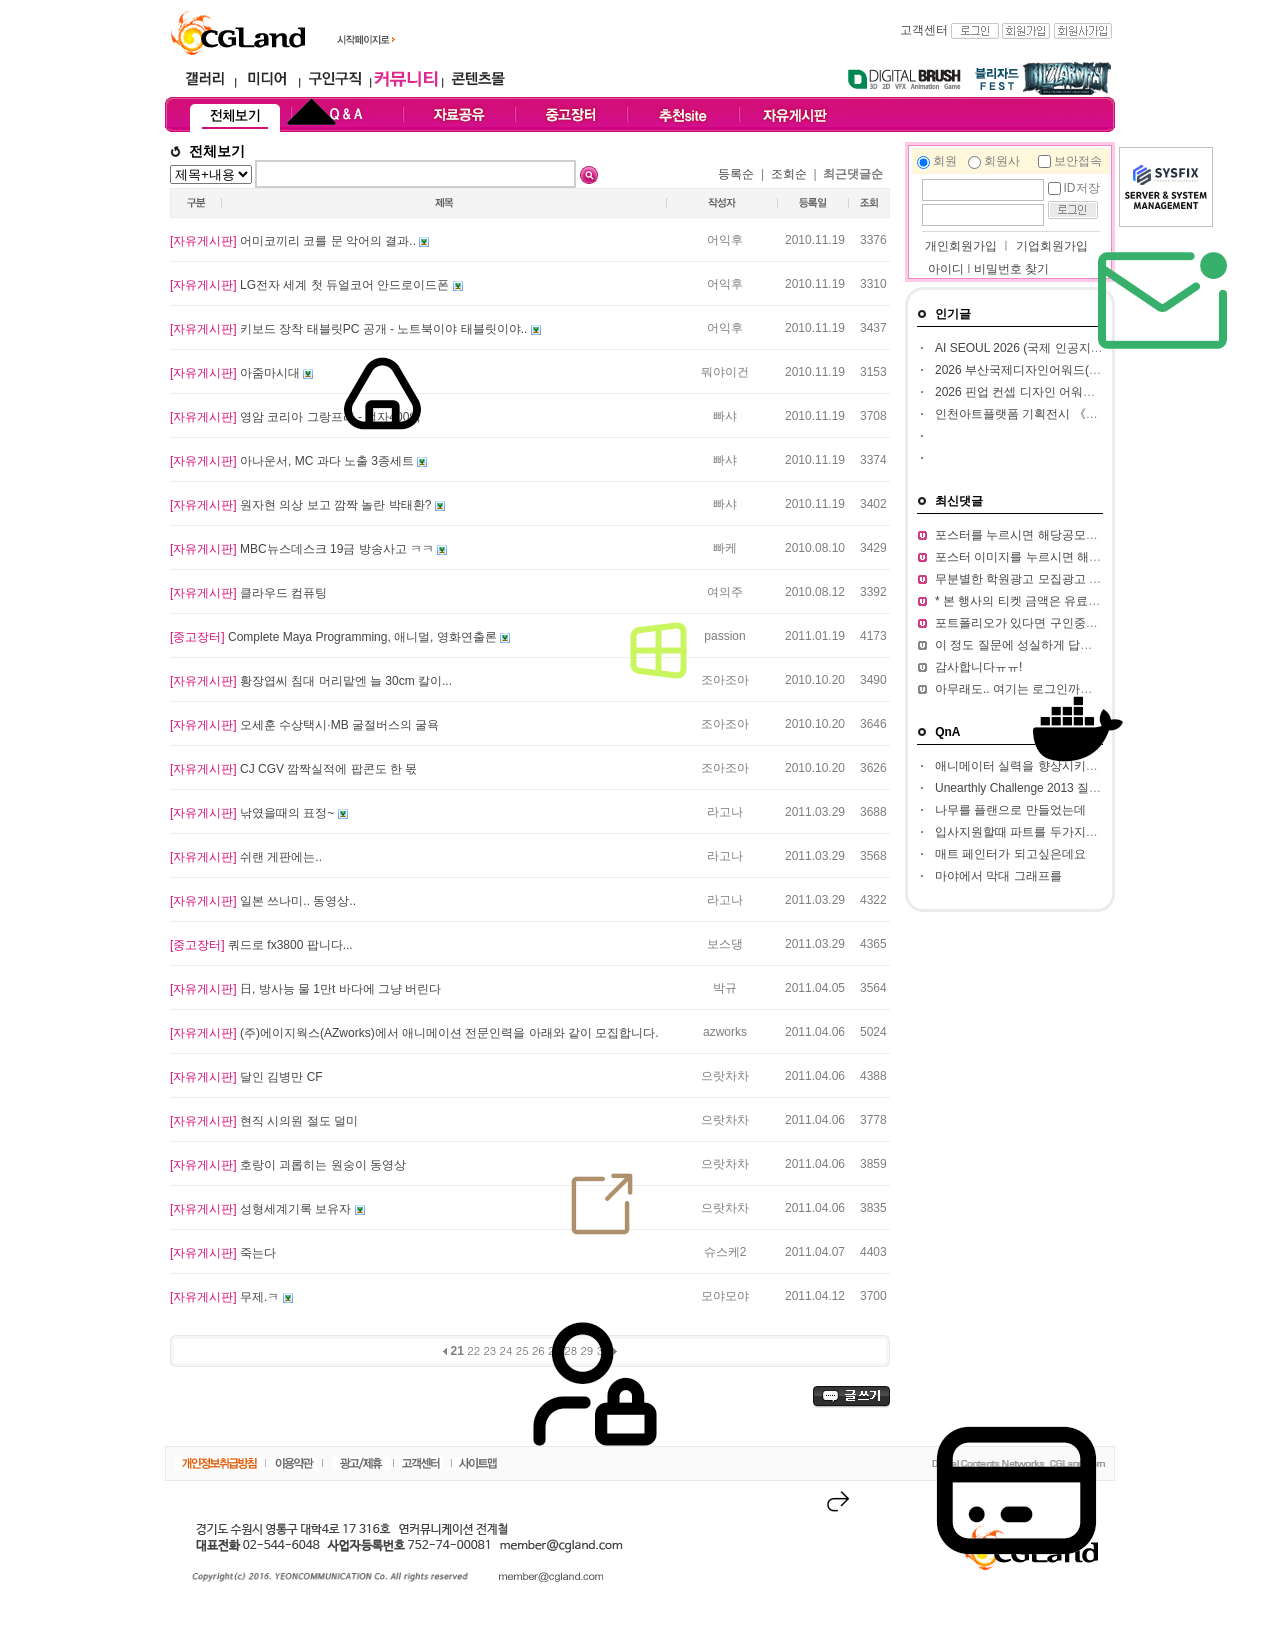 Image resolution: width=1280 pixels, height=1628 pixels. What do you see at coordinates (1078, 729) in the screenshot?
I see `docker container management` at bounding box center [1078, 729].